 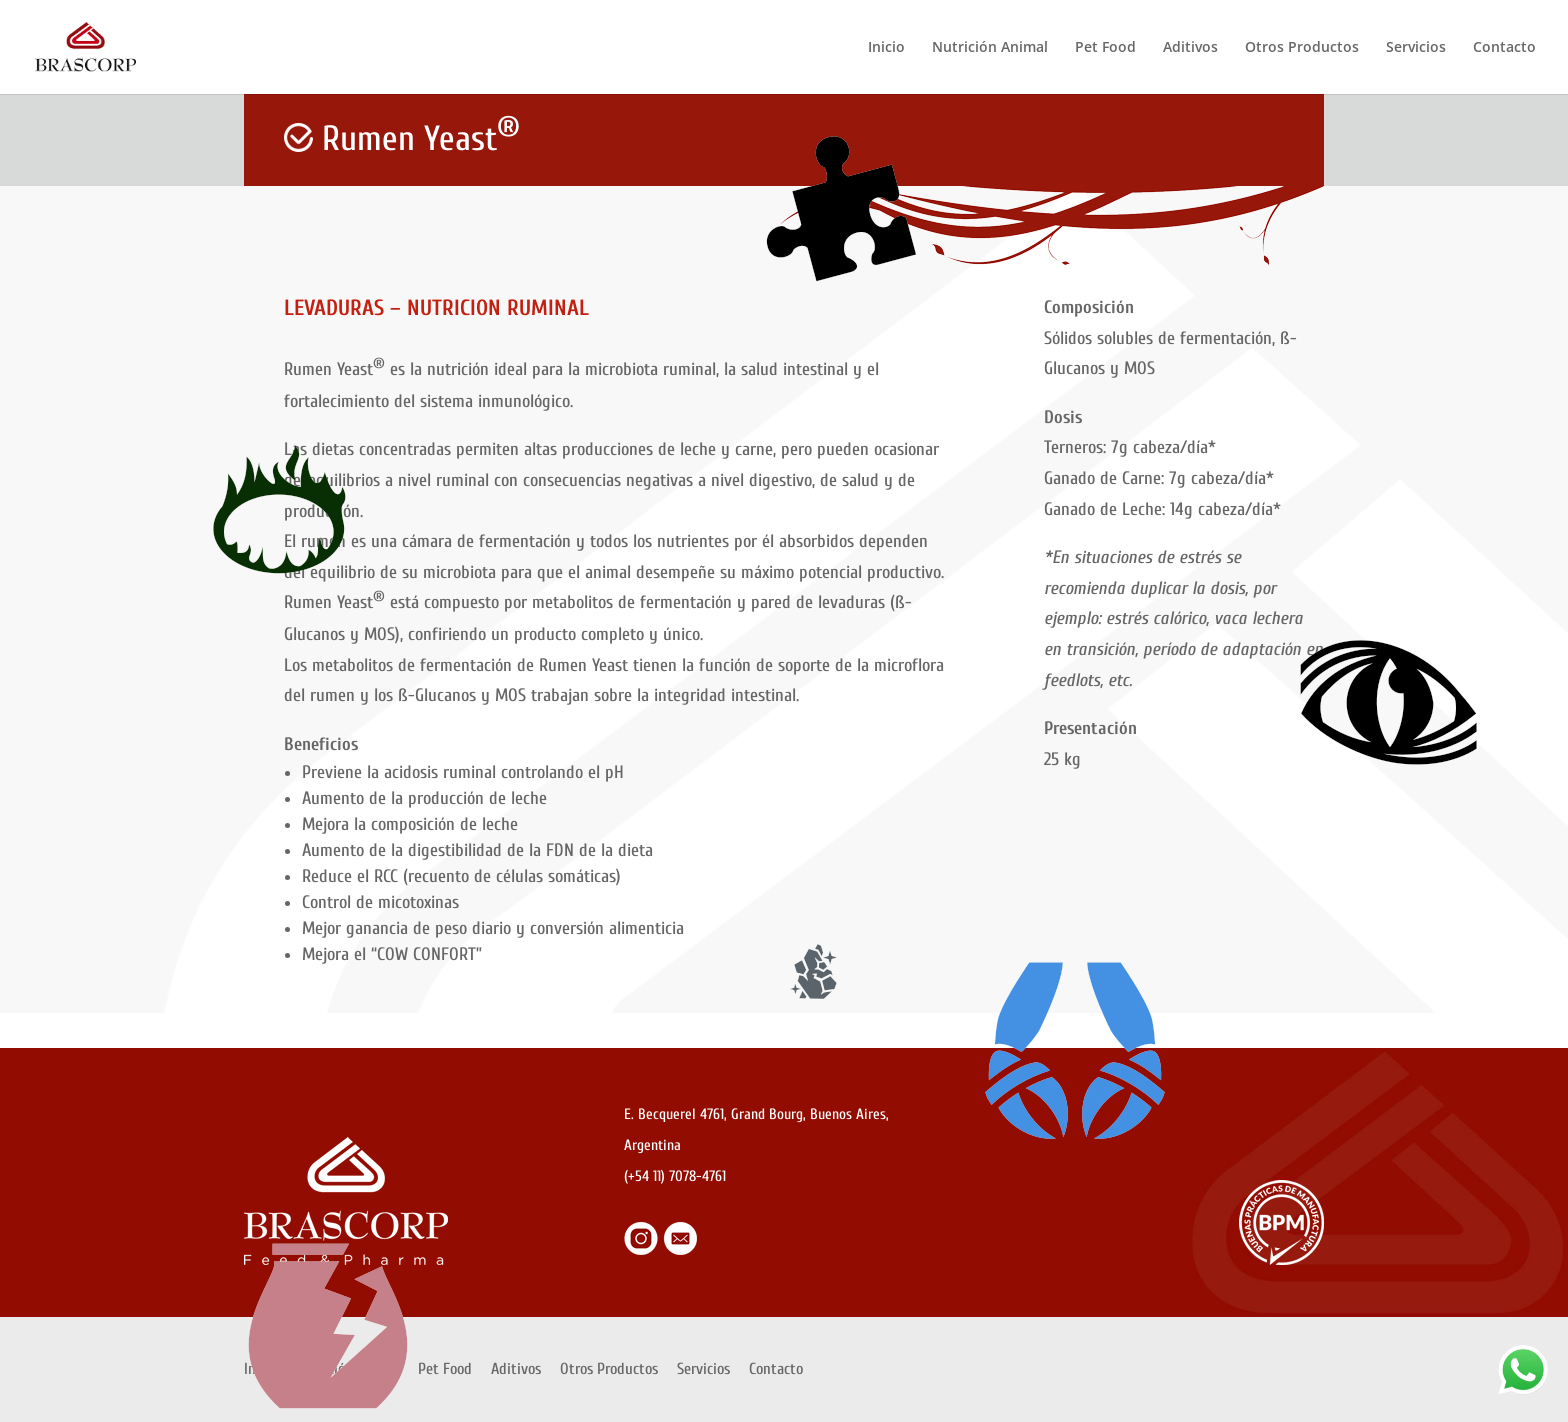 What do you see at coordinates (328, 1326) in the screenshot?
I see `indicates a broken or damaged item` at bounding box center [328, 1326].